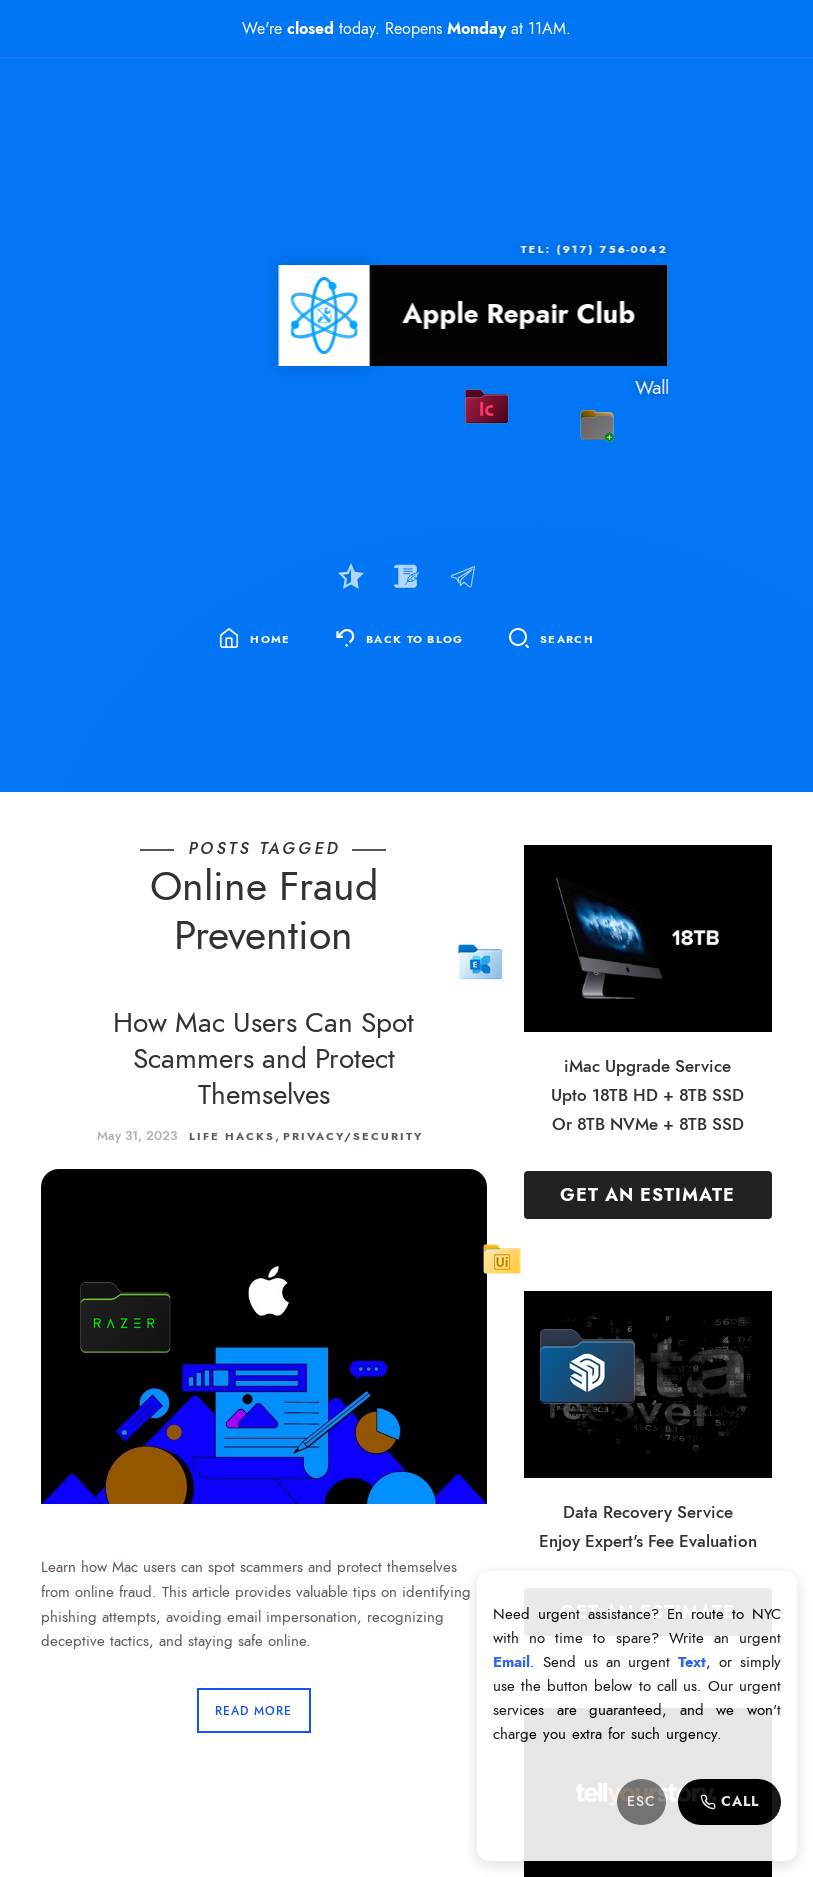  What do you see at coordinates (597, 425) in the screenshot?
I see `create a new folder` at bounding box center [597, 425].